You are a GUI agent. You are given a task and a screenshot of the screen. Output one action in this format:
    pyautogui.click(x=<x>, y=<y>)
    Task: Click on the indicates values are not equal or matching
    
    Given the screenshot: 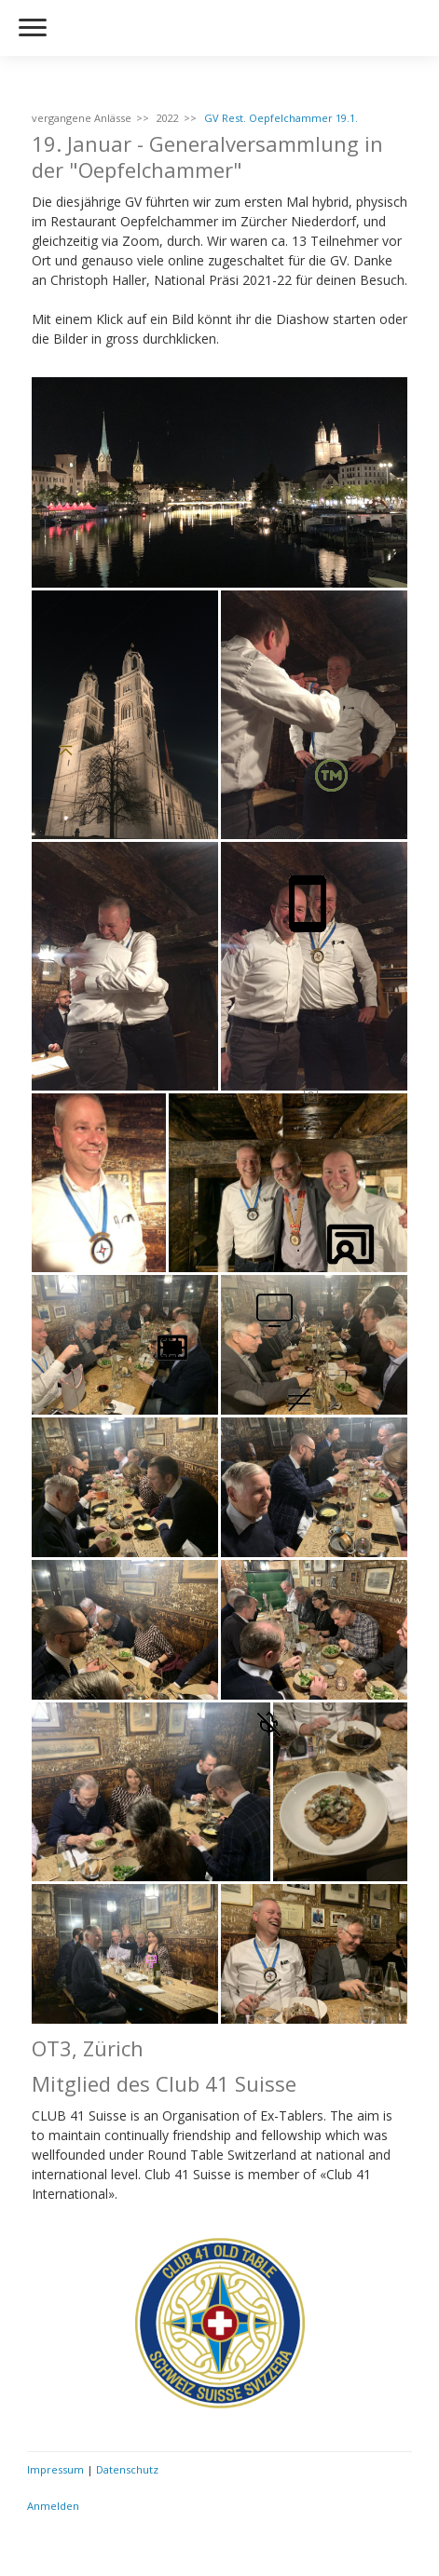 What is the action you would take?
    pyautogui.click(x=299, y=1400)
    